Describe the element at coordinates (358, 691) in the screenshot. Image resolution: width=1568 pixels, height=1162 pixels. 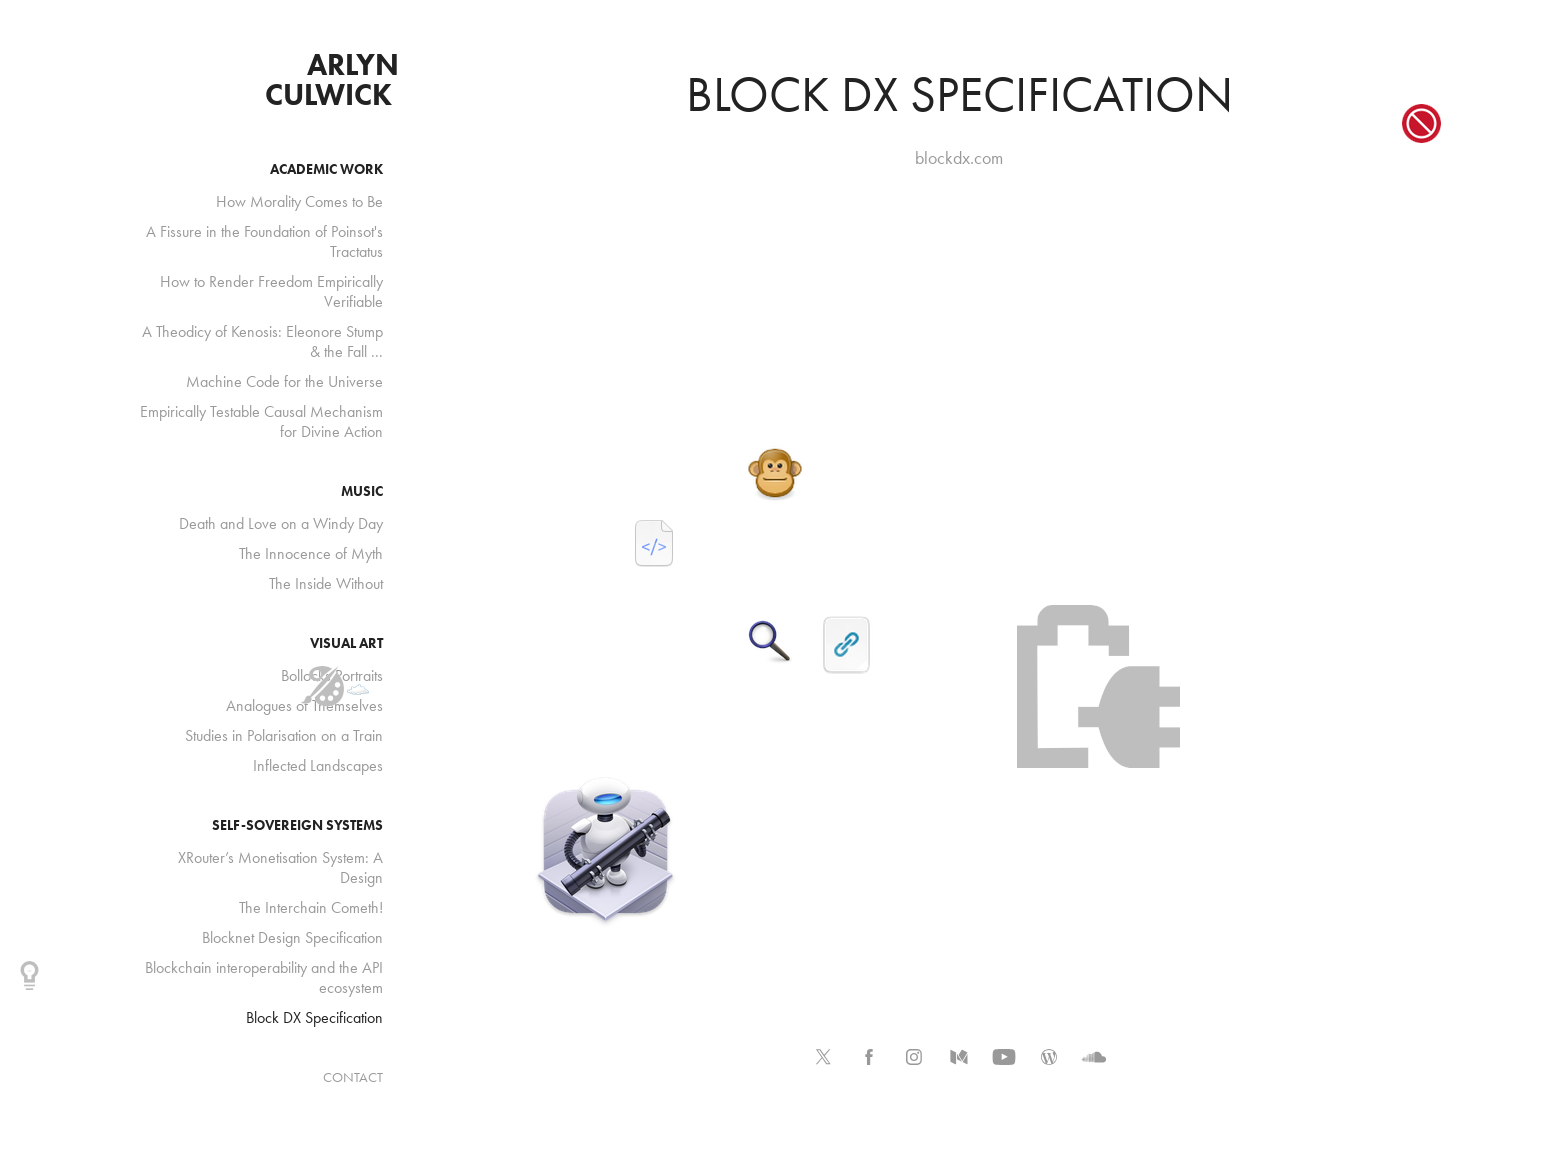
I see `indicates overcast or cloudy weather conditions` at that location.